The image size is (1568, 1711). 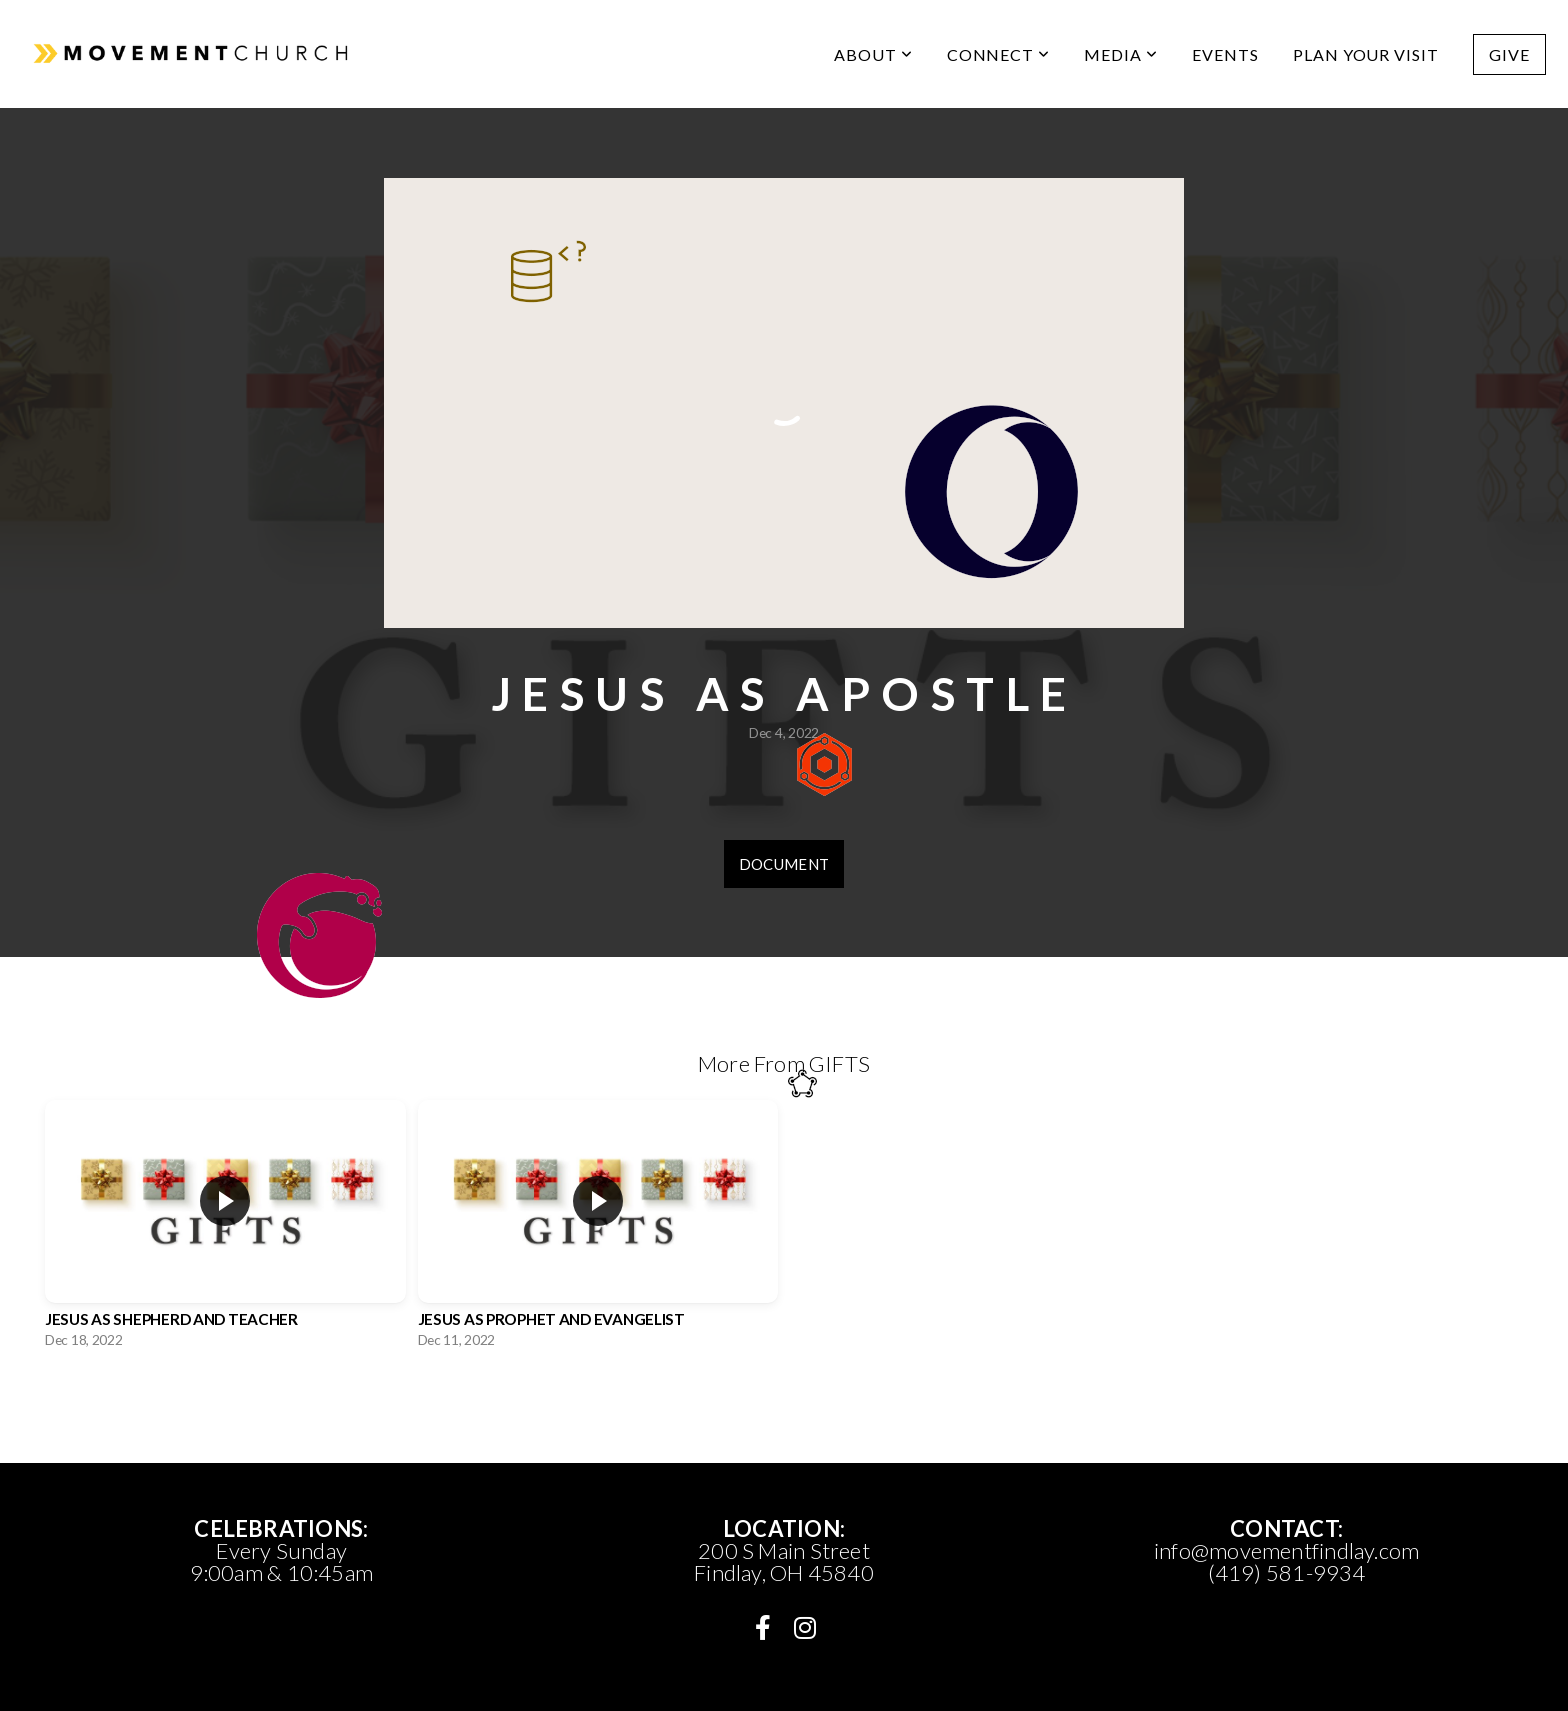 I want to click on fastlane app automation tool logo, so click(x=802, y=1083).